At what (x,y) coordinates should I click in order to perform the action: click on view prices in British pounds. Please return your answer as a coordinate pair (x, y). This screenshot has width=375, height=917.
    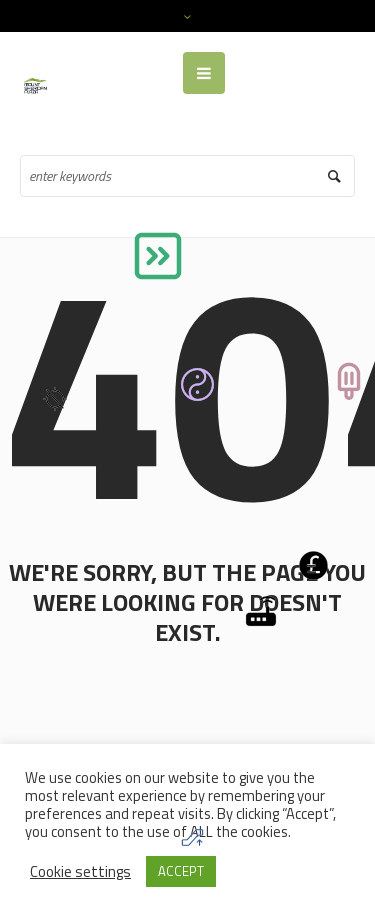
    Looking at the image, I should click on (313, 565).